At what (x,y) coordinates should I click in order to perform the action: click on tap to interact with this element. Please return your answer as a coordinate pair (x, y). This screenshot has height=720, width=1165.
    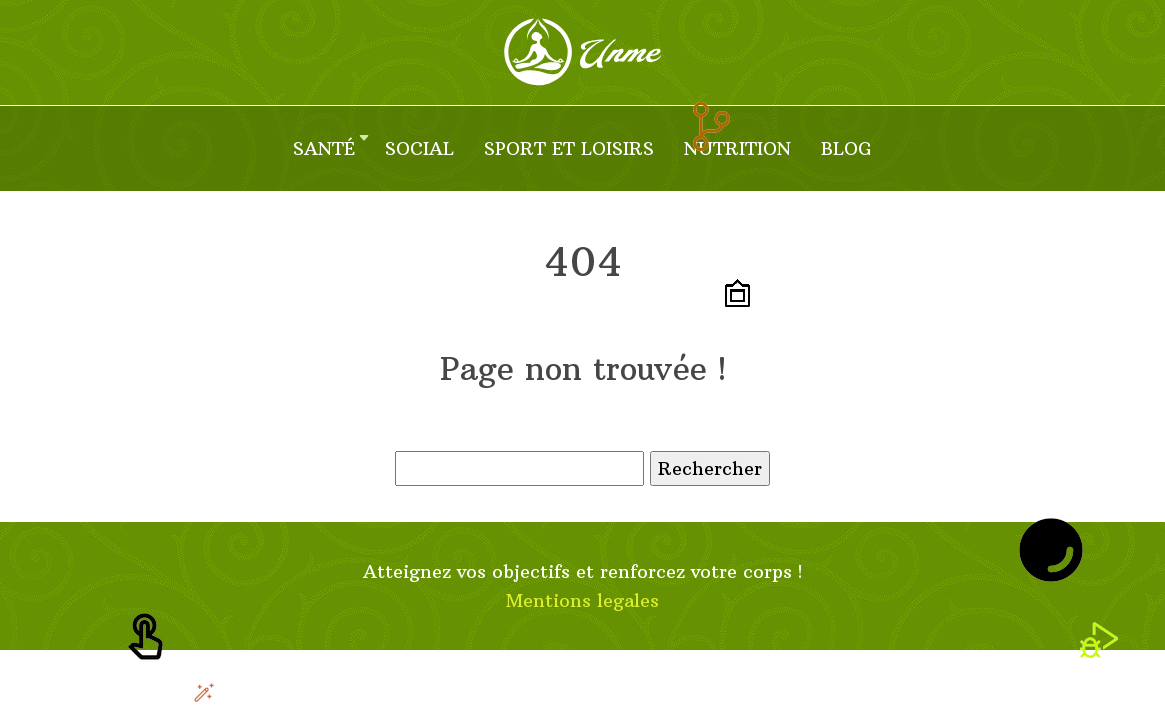
    Looking at the image, I should click on (145, 637).